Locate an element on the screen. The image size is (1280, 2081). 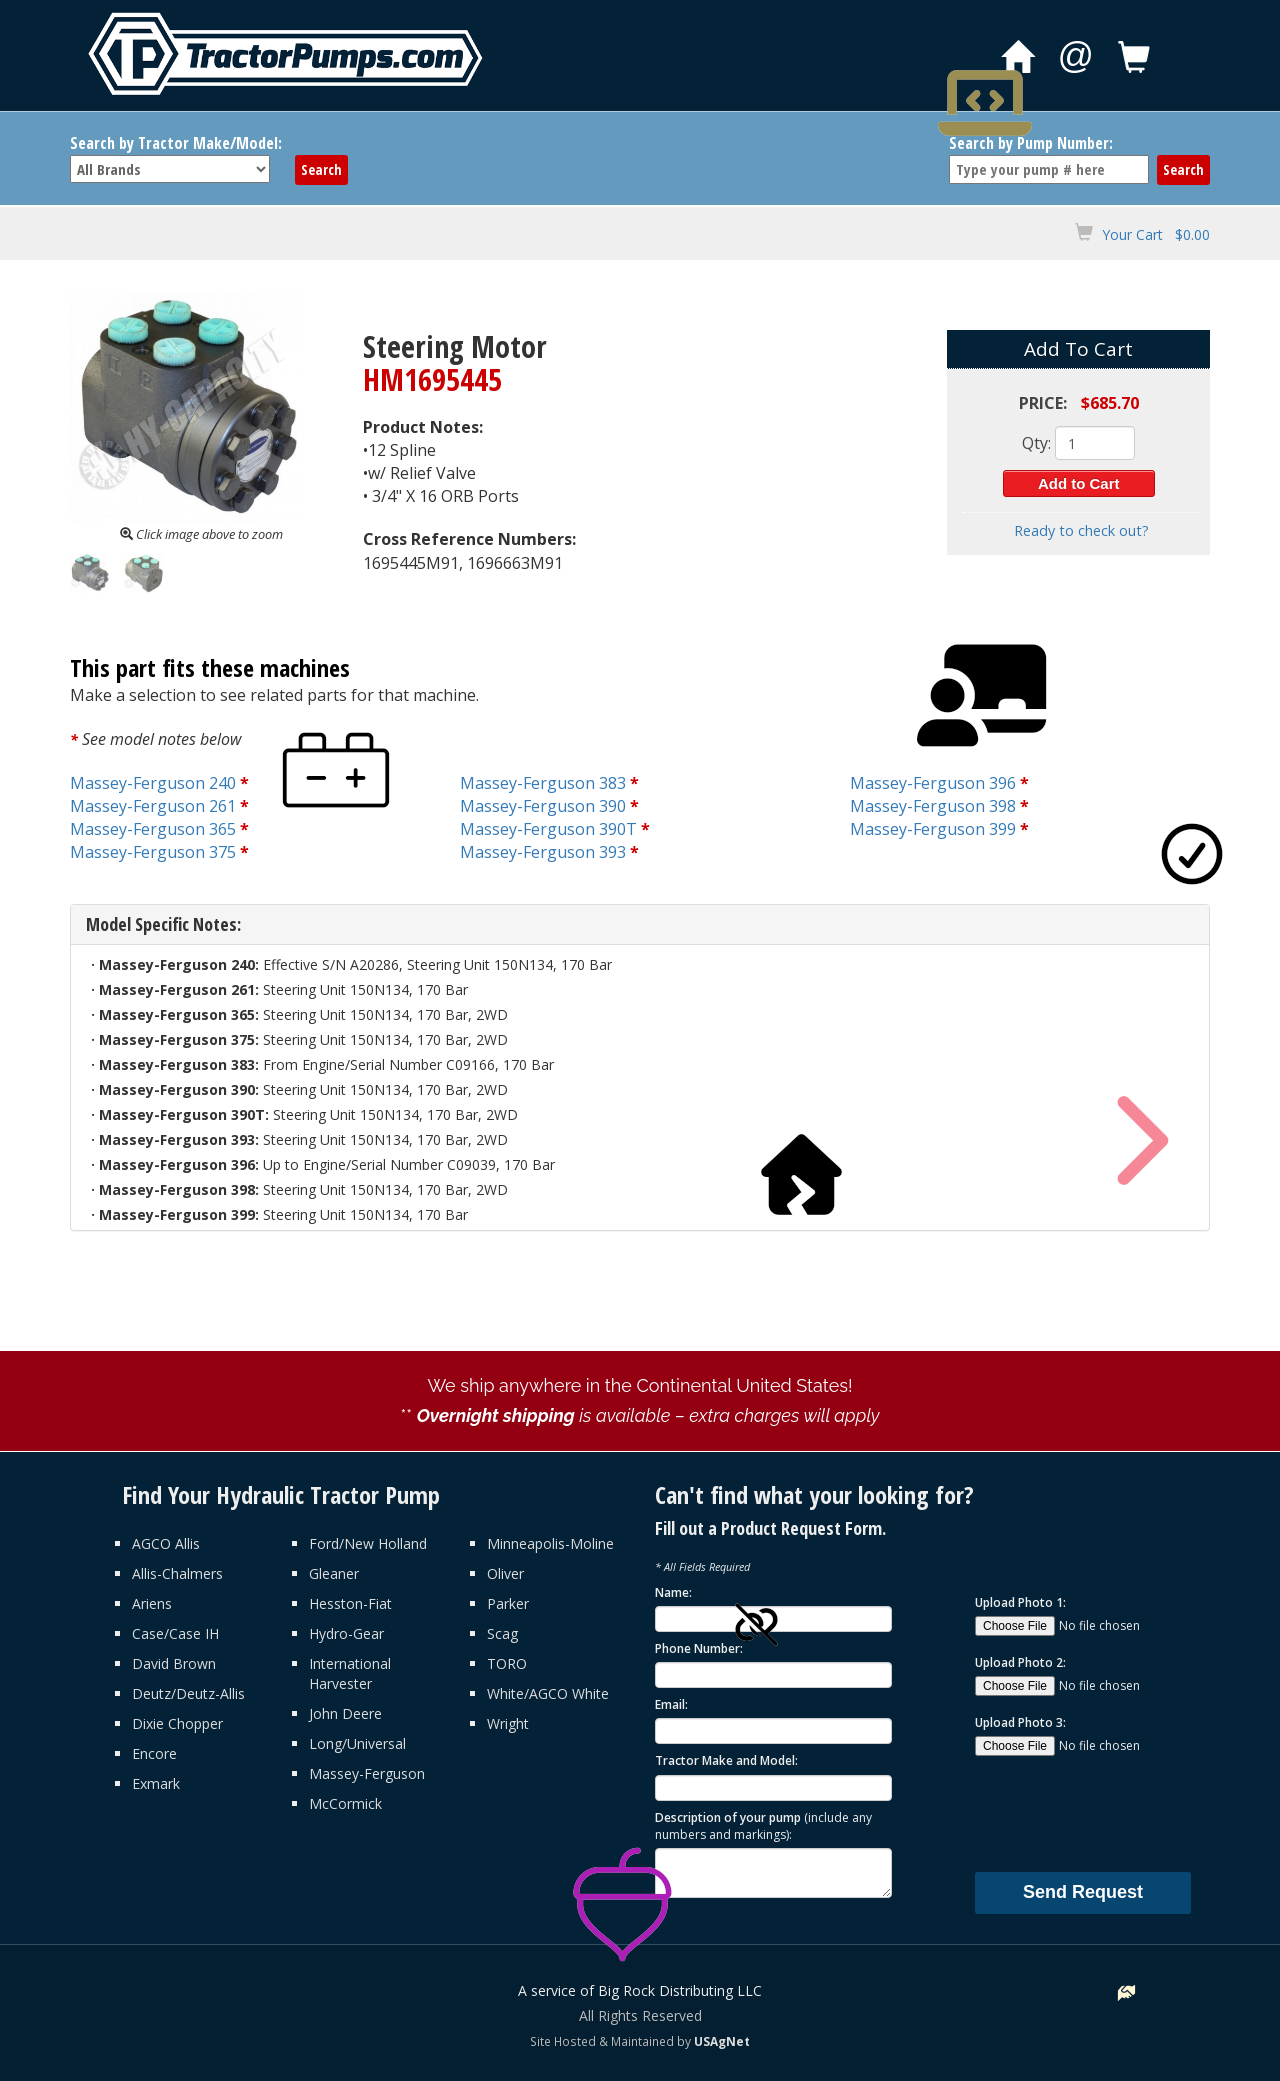
navigate to the next item or screen is located at coordinates (1136, 1140).